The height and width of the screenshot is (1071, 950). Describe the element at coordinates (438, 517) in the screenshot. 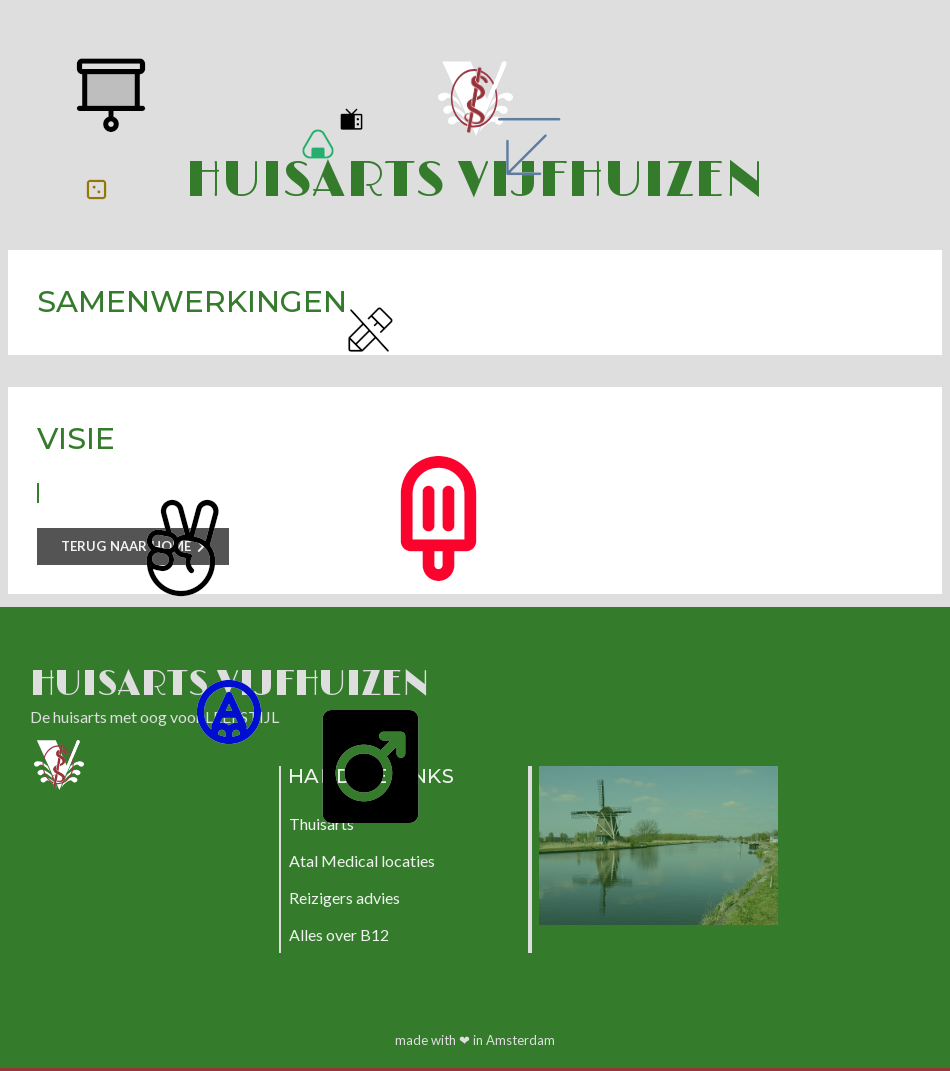

I see `indicates frozen treats or ice cream category` at that location.